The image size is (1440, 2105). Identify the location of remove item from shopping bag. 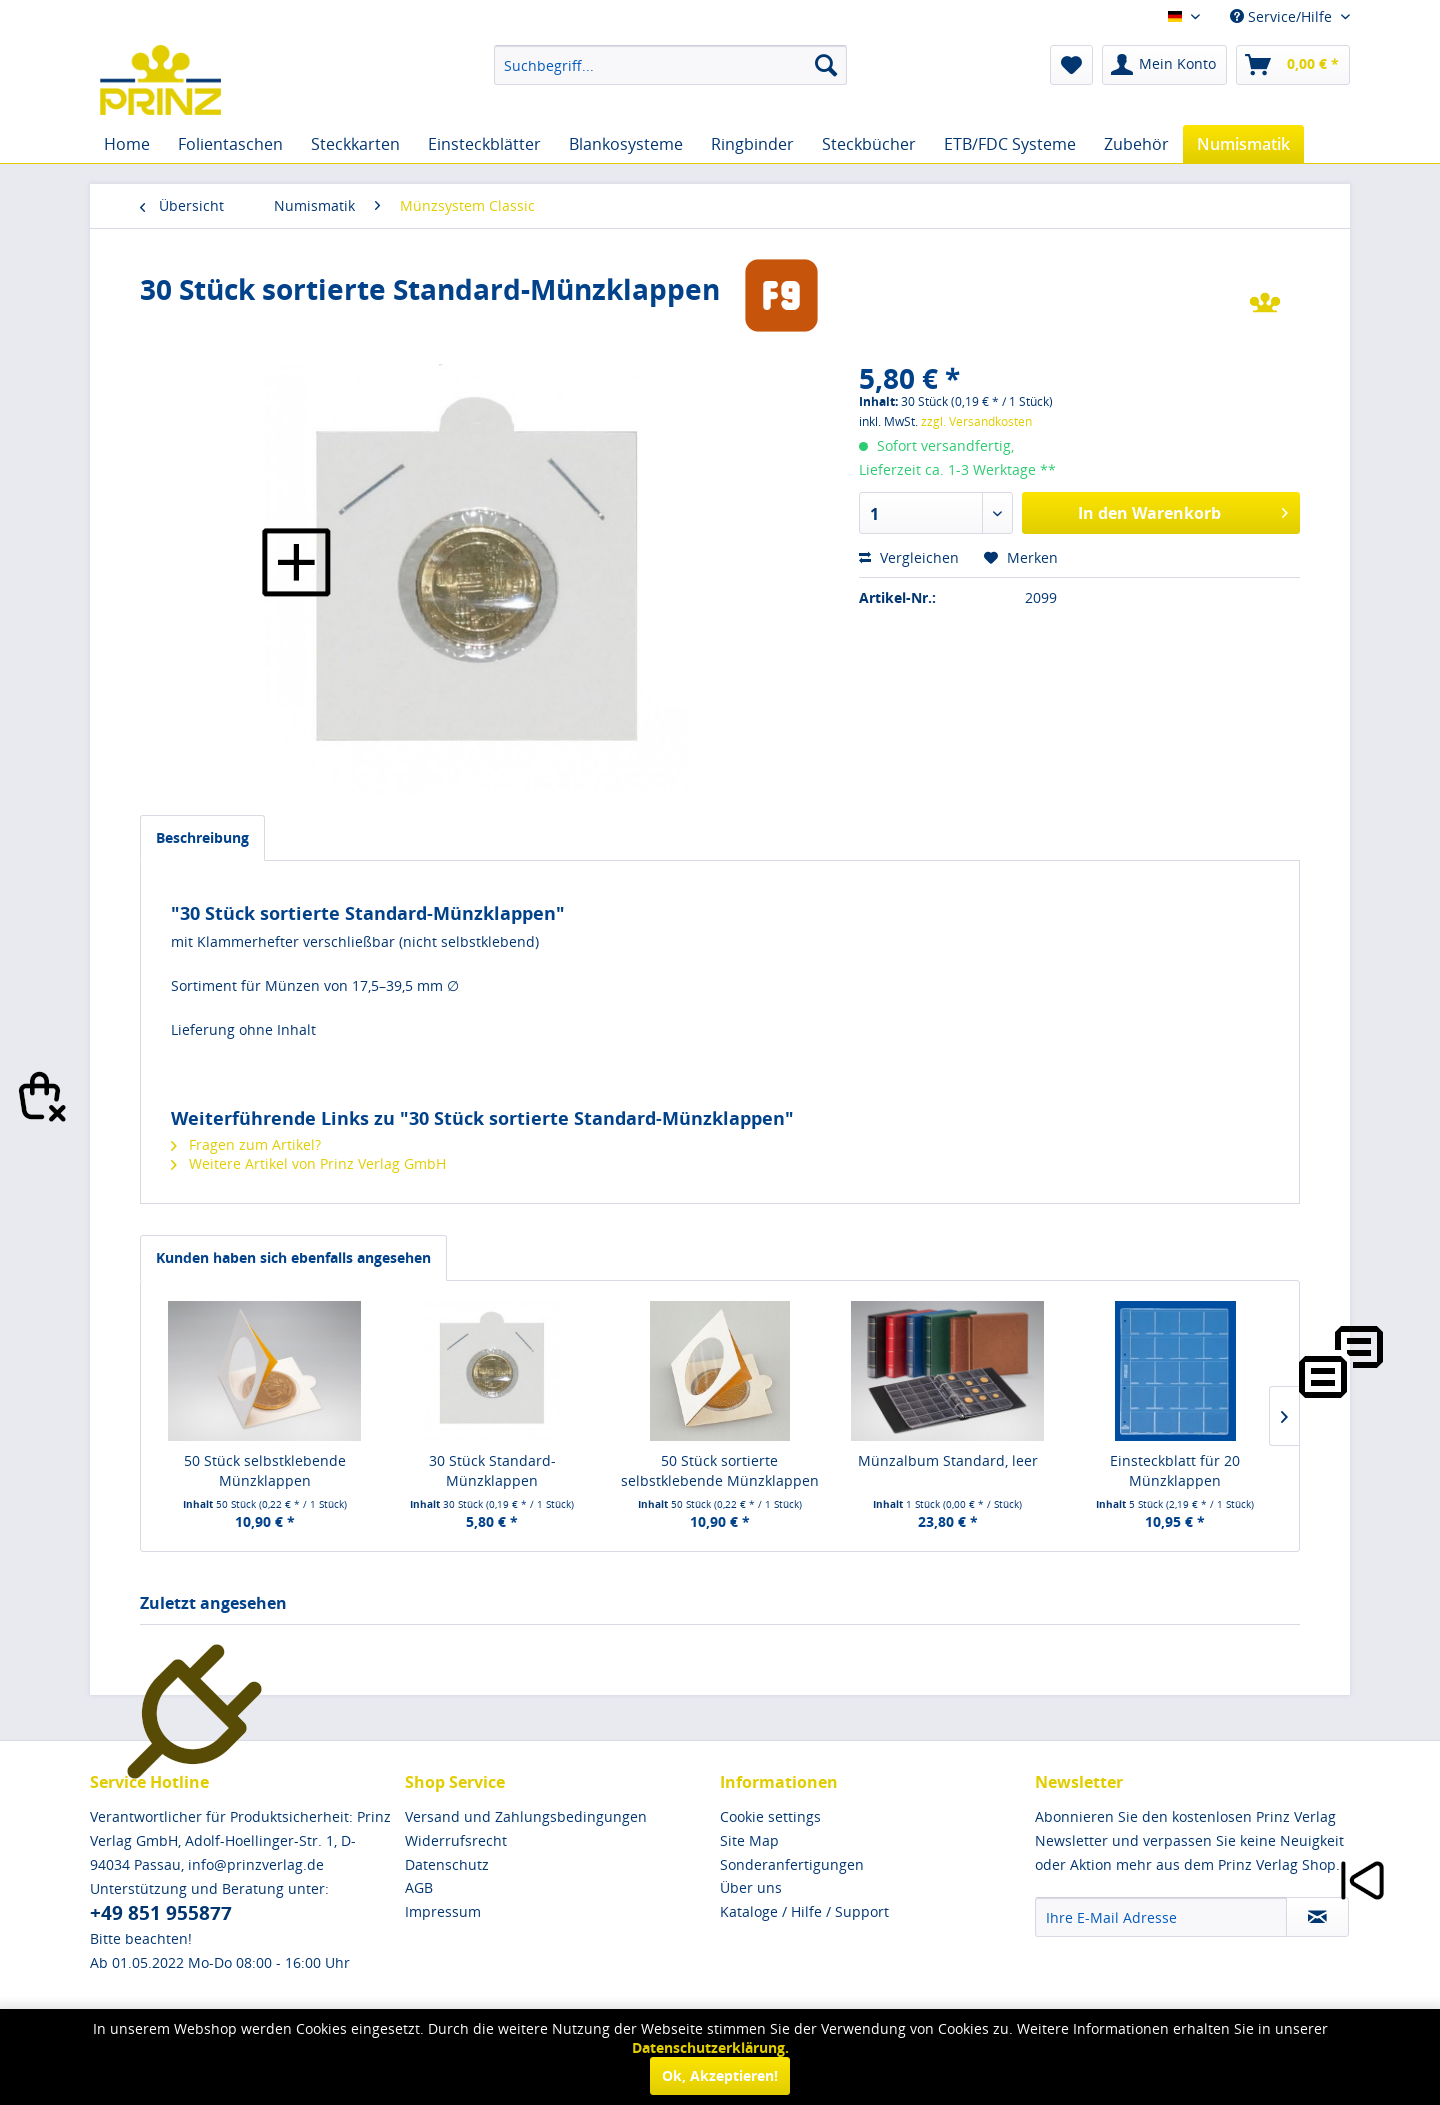
(39, 1095).